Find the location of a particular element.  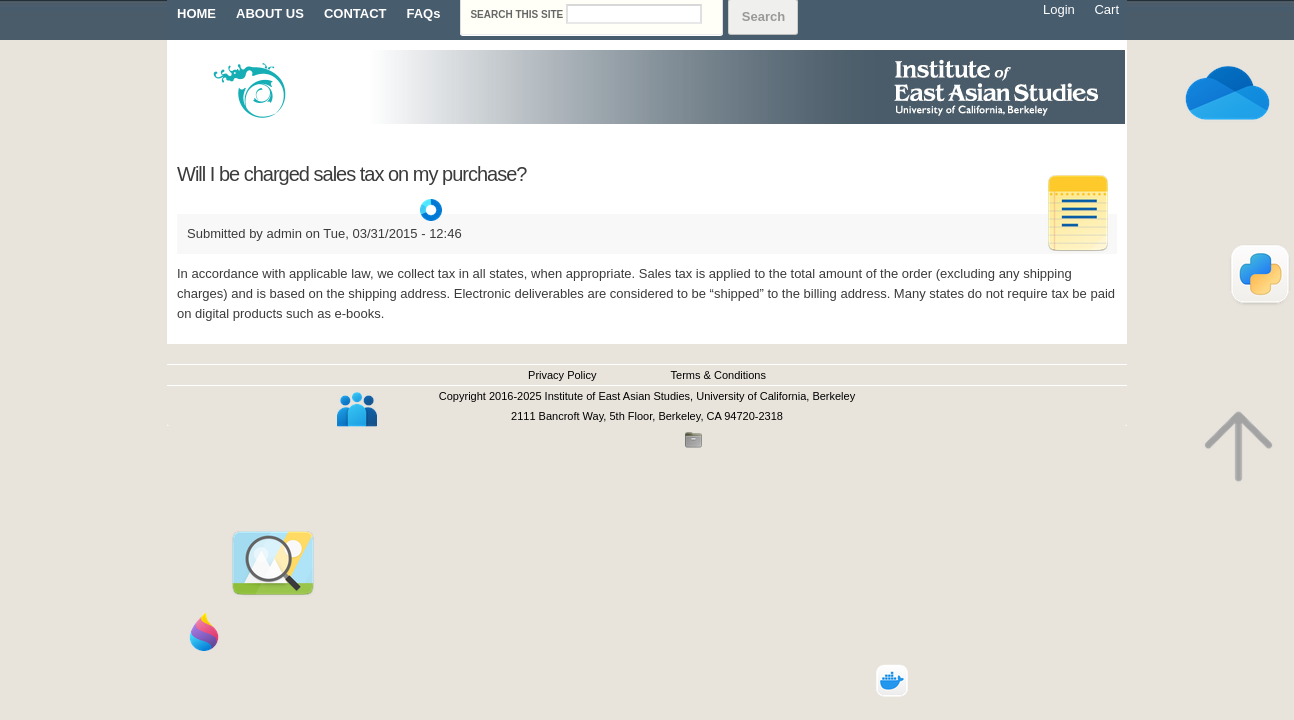

open Paint 3D application is located at coordinates (204, 632).